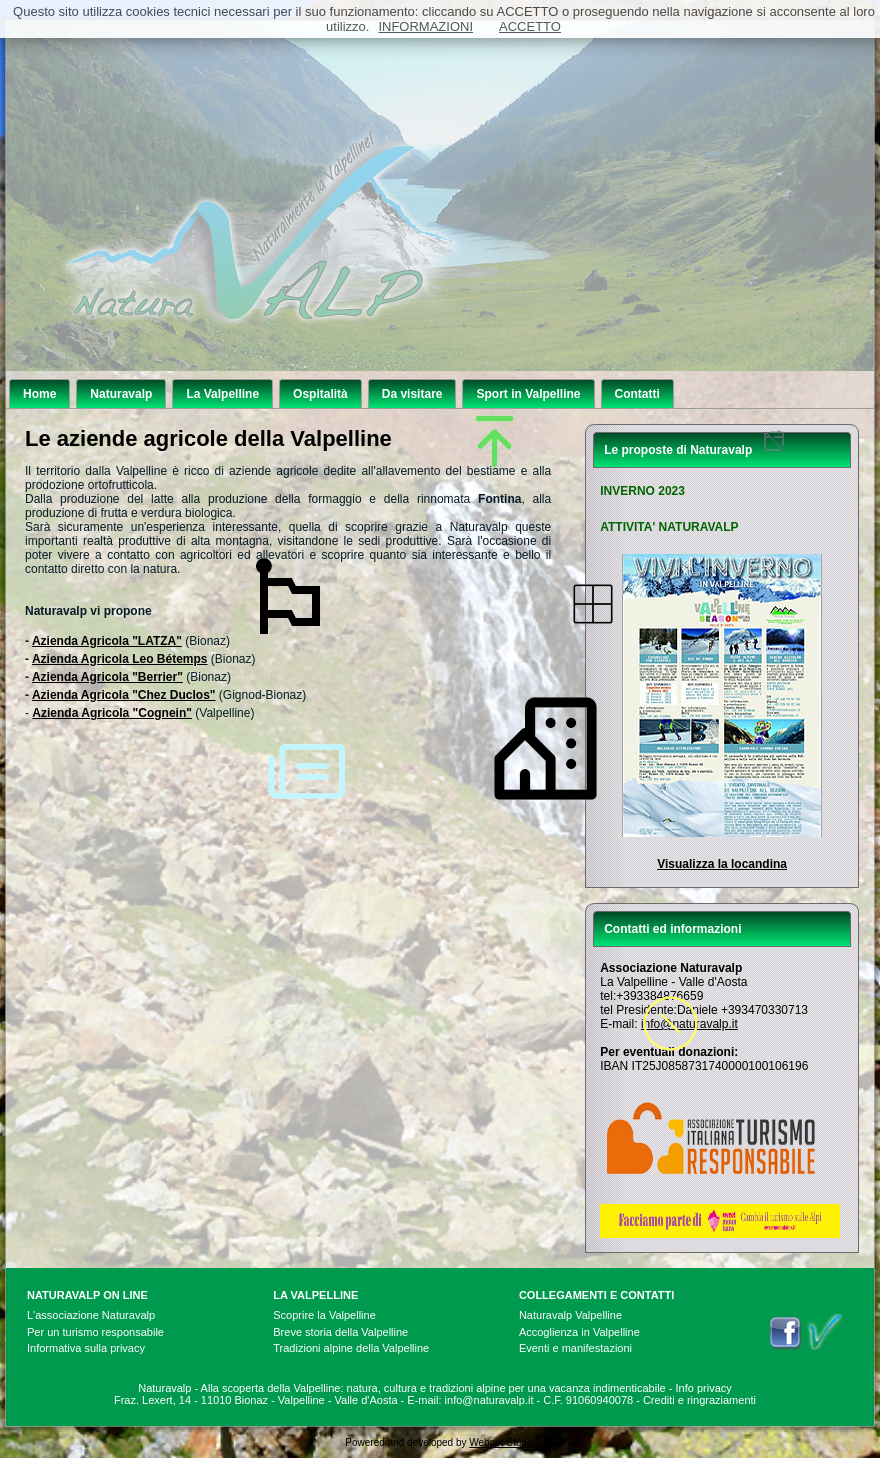  Describe the element at coordinates (309, 771) in the screenshot. I see `view news articles or updates` at that location.